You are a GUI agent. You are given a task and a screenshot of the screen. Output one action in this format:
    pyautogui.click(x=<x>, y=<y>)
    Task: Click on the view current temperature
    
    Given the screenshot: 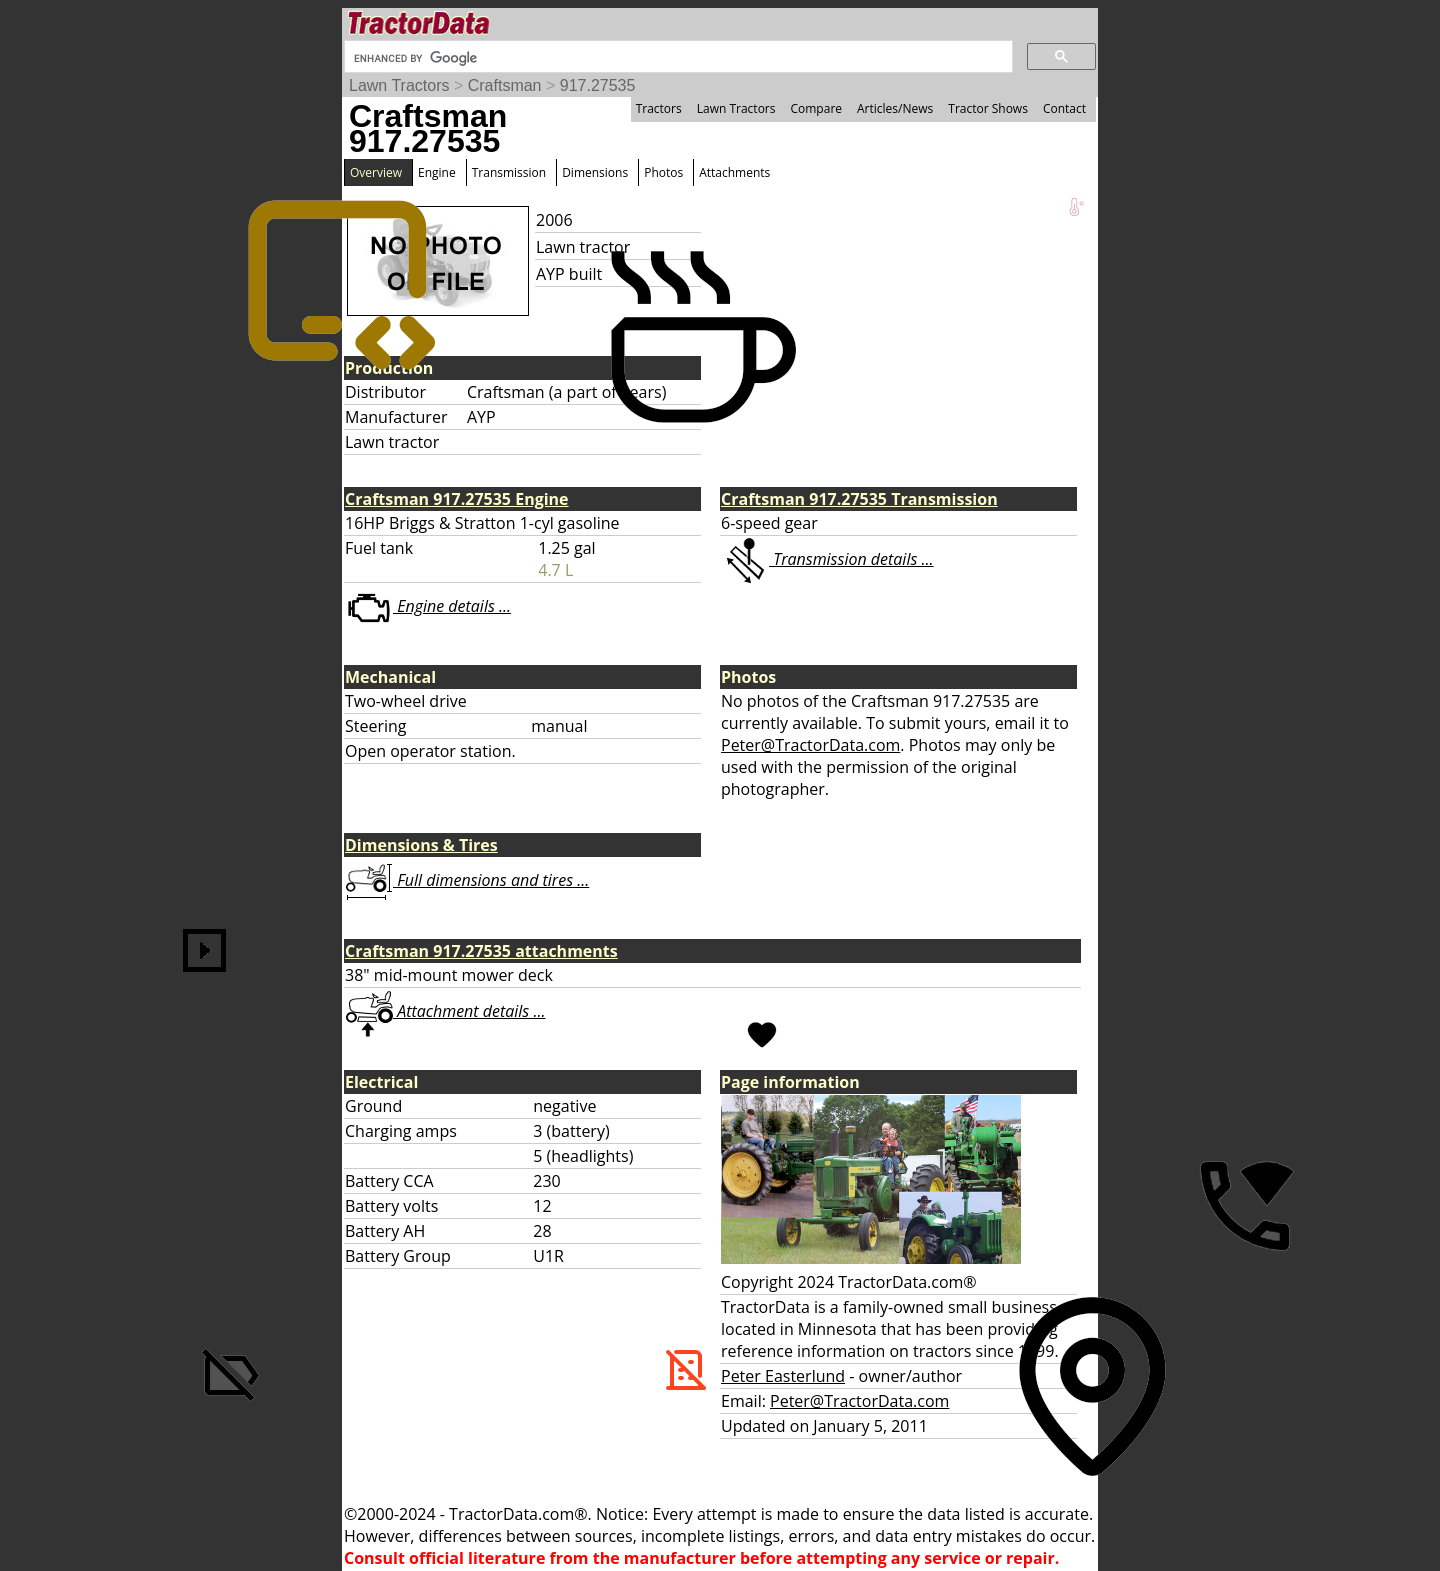 What is the action you would take?
    pyautogui.click(x=1075, y=207)
    